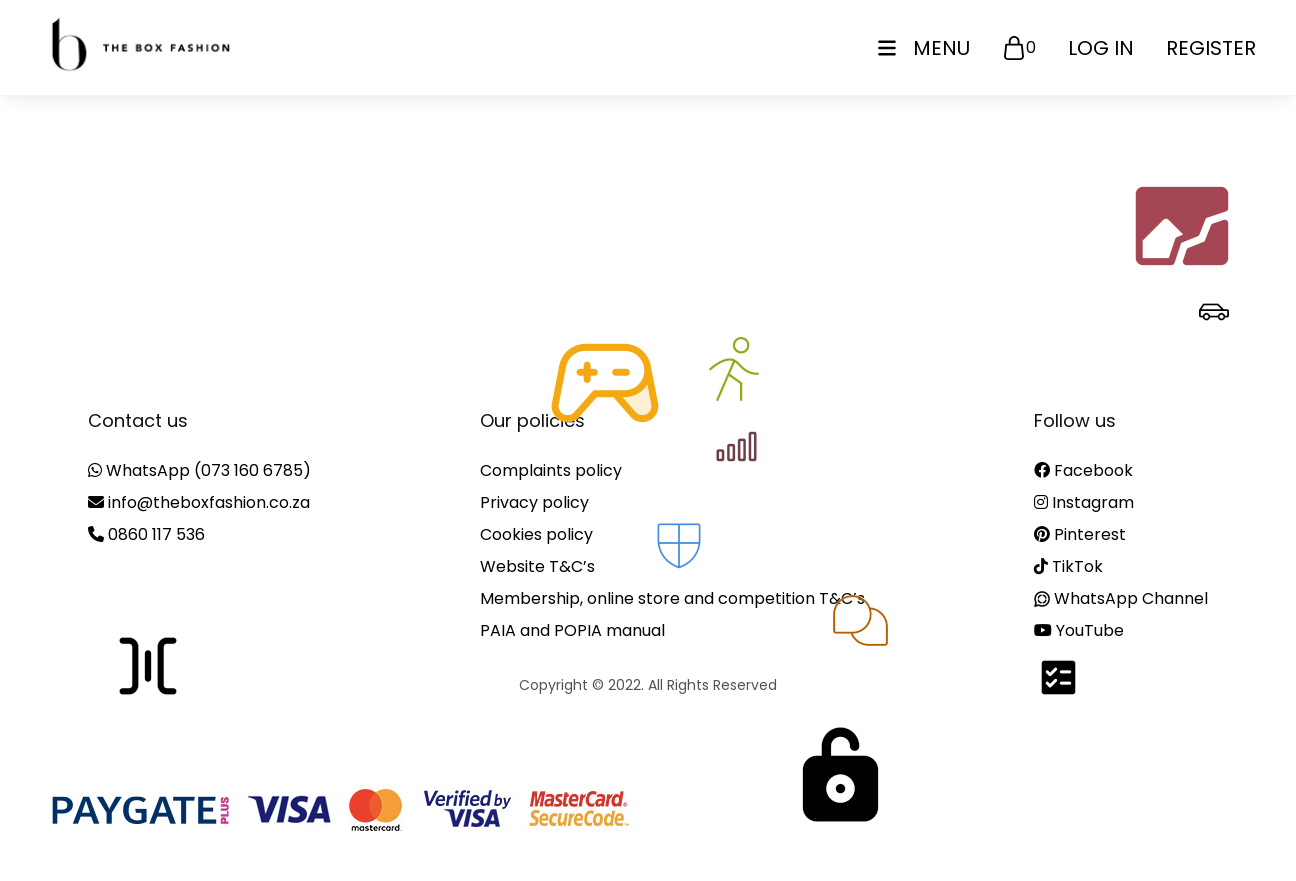 This screenshot has width=1296, height=881. I want to click on indicates a broken or corrupted image file, so click(1182, 226).